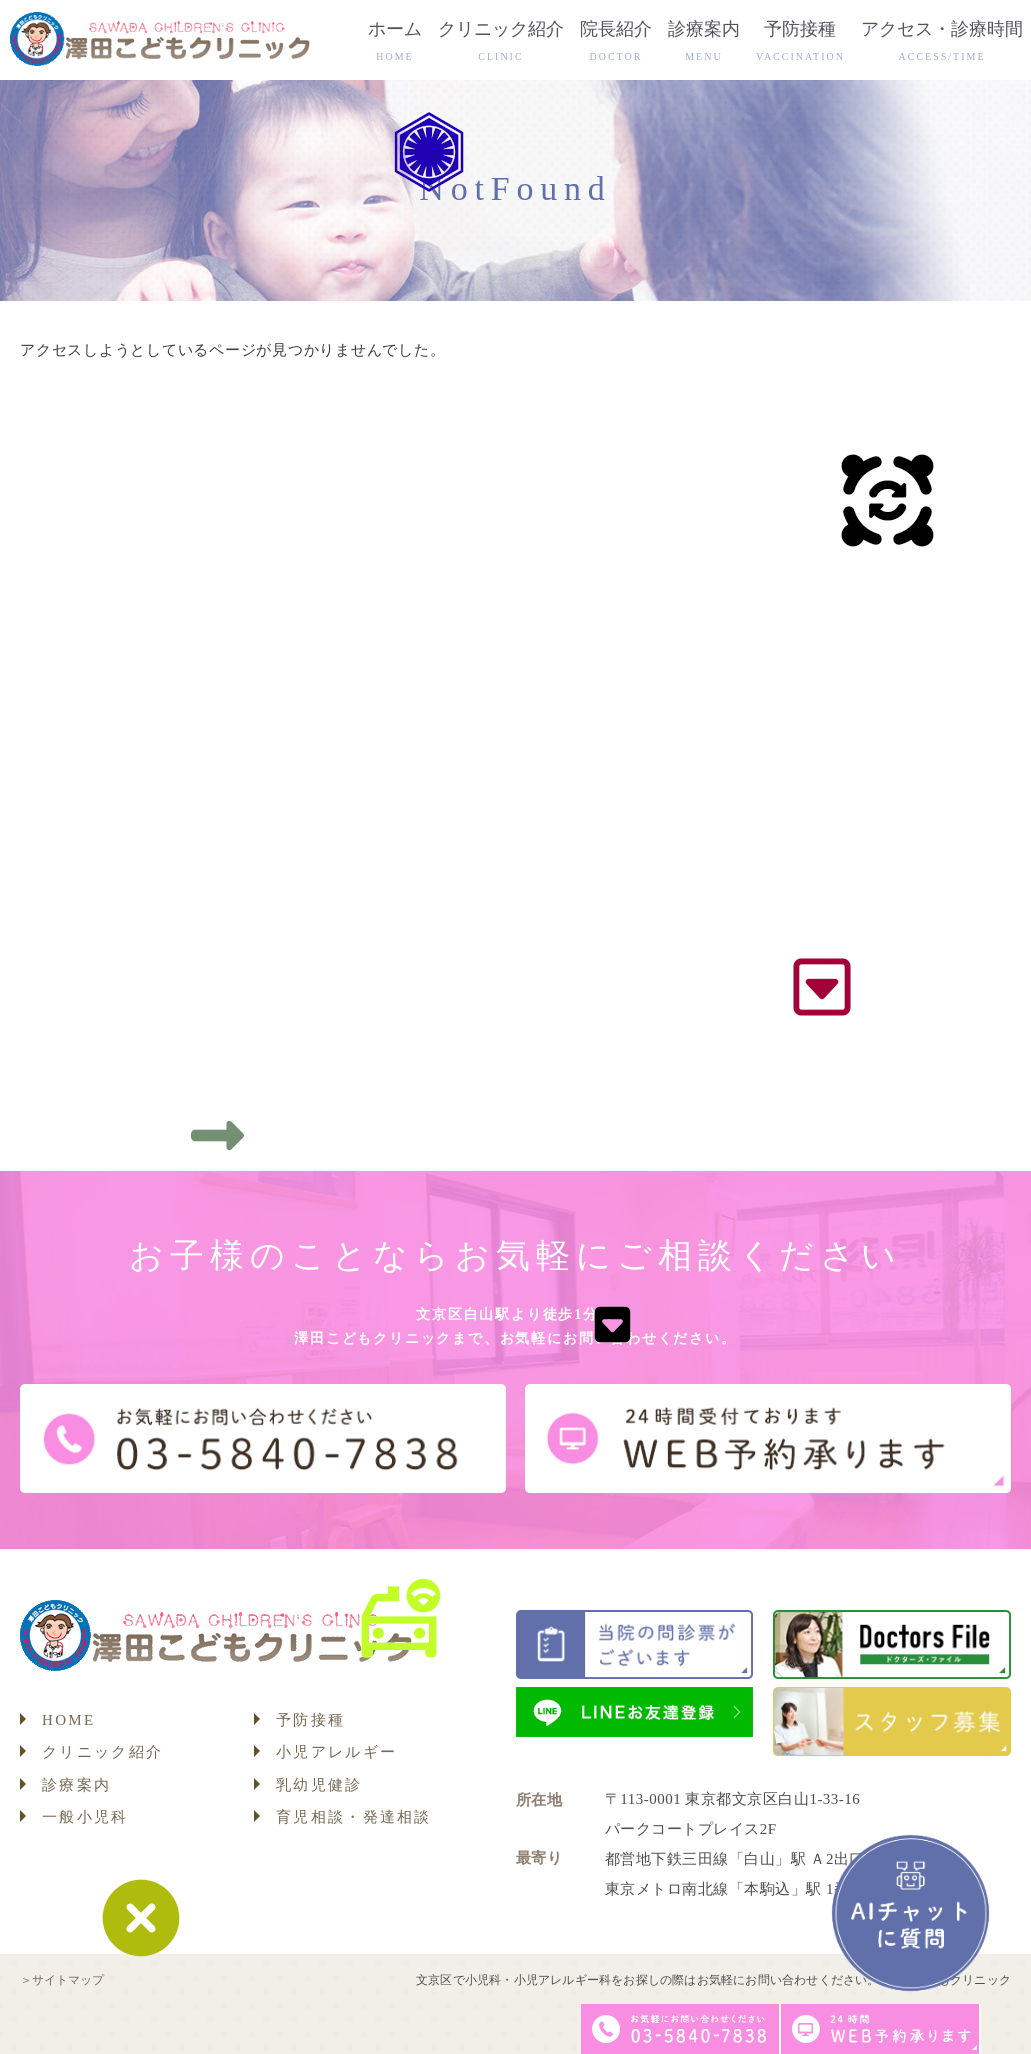  I want to click on First Order logo from Star Wars franchise, so click(429, 152).